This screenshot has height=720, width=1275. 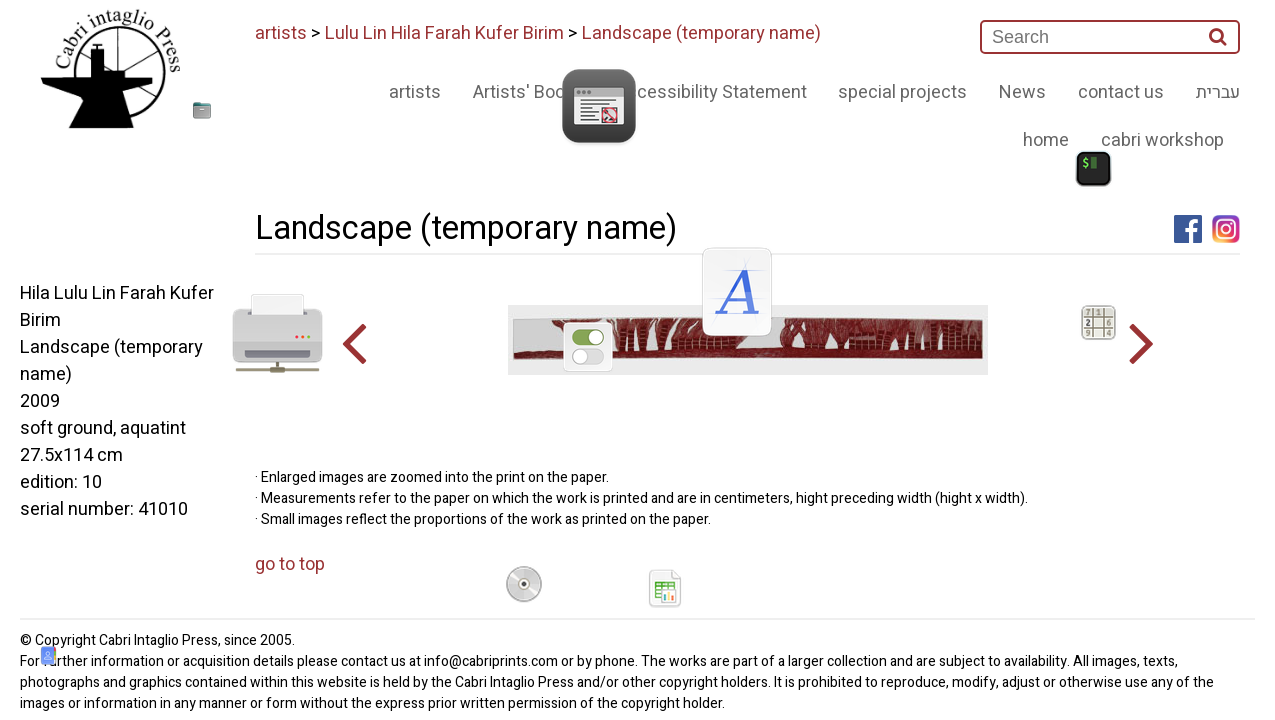 I want to click on open a font file, so click(x=737, y=292).